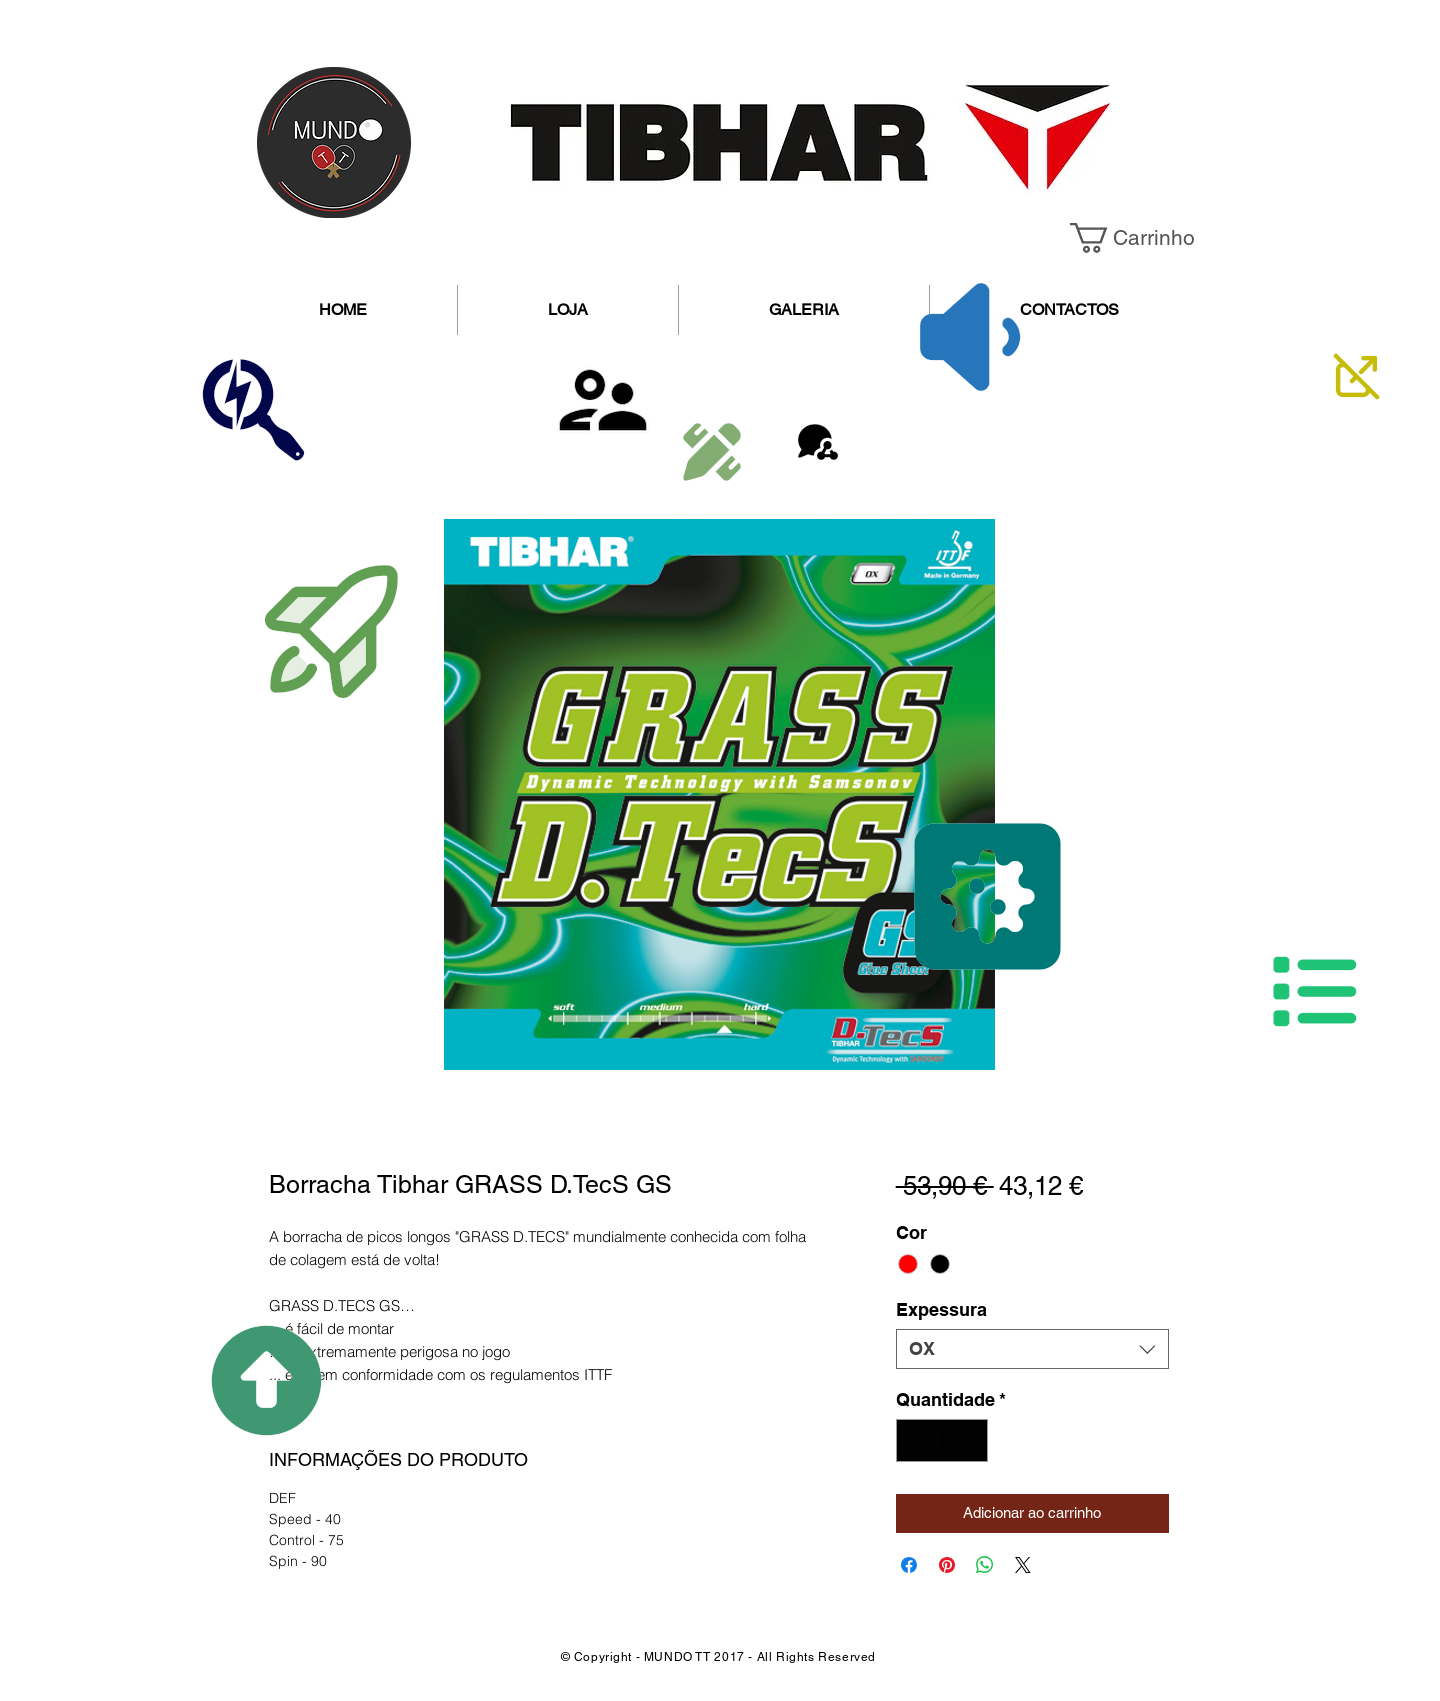 The height and width of the screenshot is (1701, 1440). What do you see at coordinates (266, 1380) in the screenshot?
I see `scroll to top of page` at bounding box center [266, 1380].